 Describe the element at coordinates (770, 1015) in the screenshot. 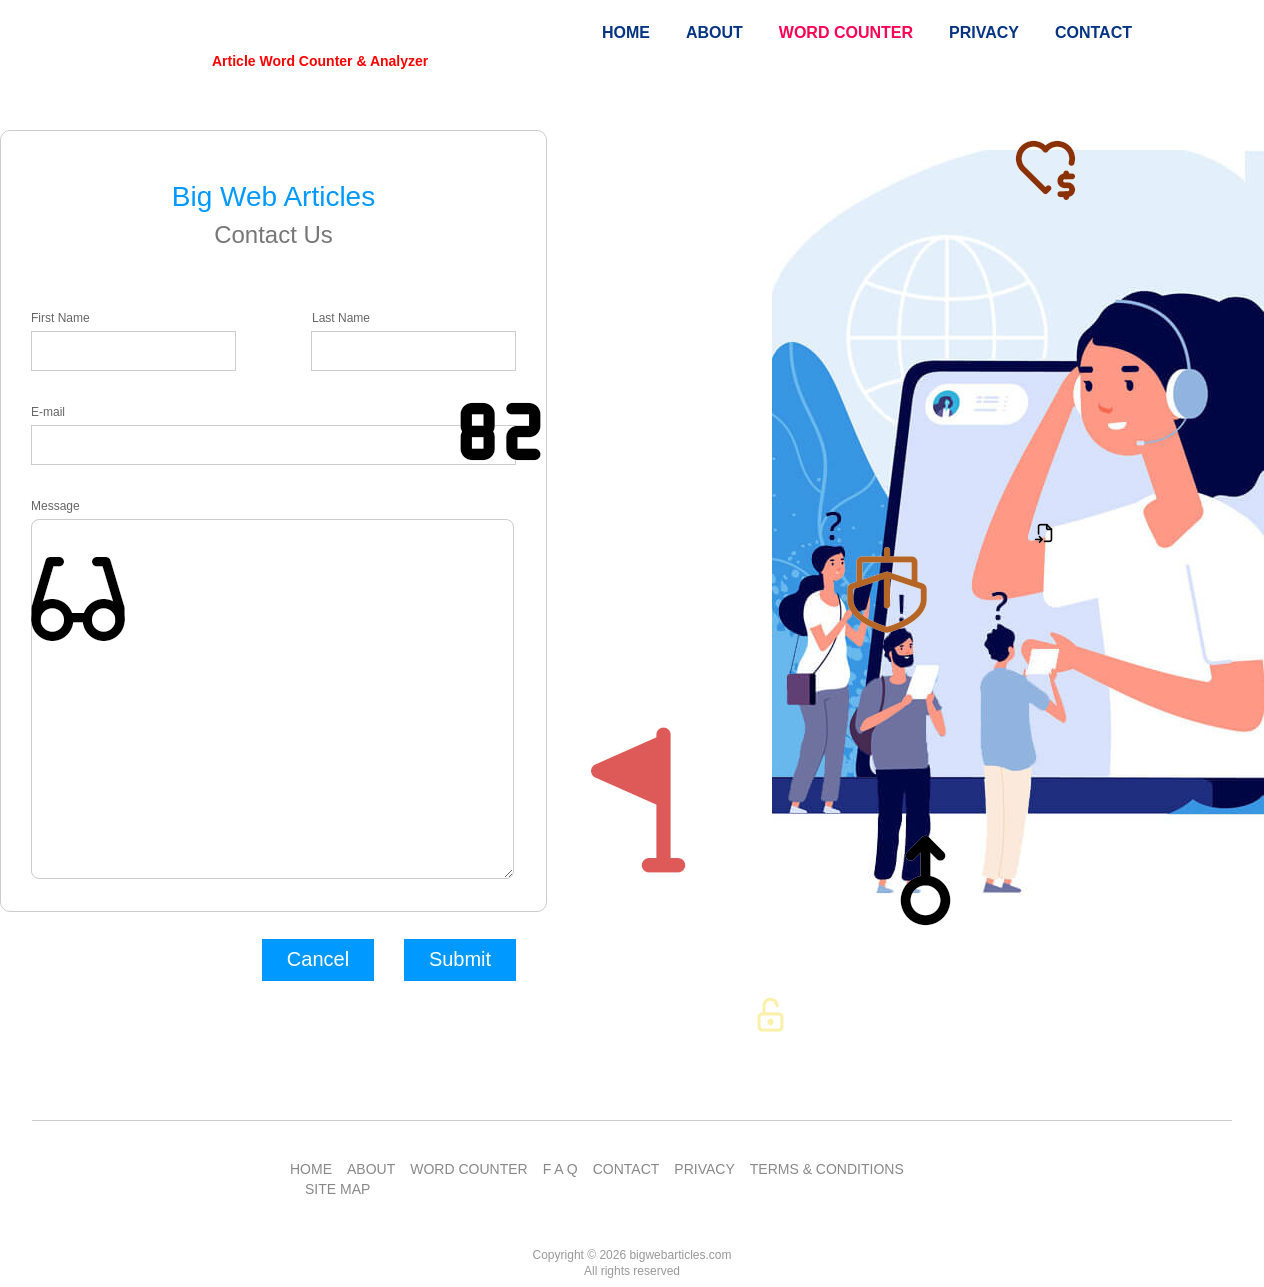

I see `unlocked or unsecured state` at that location.